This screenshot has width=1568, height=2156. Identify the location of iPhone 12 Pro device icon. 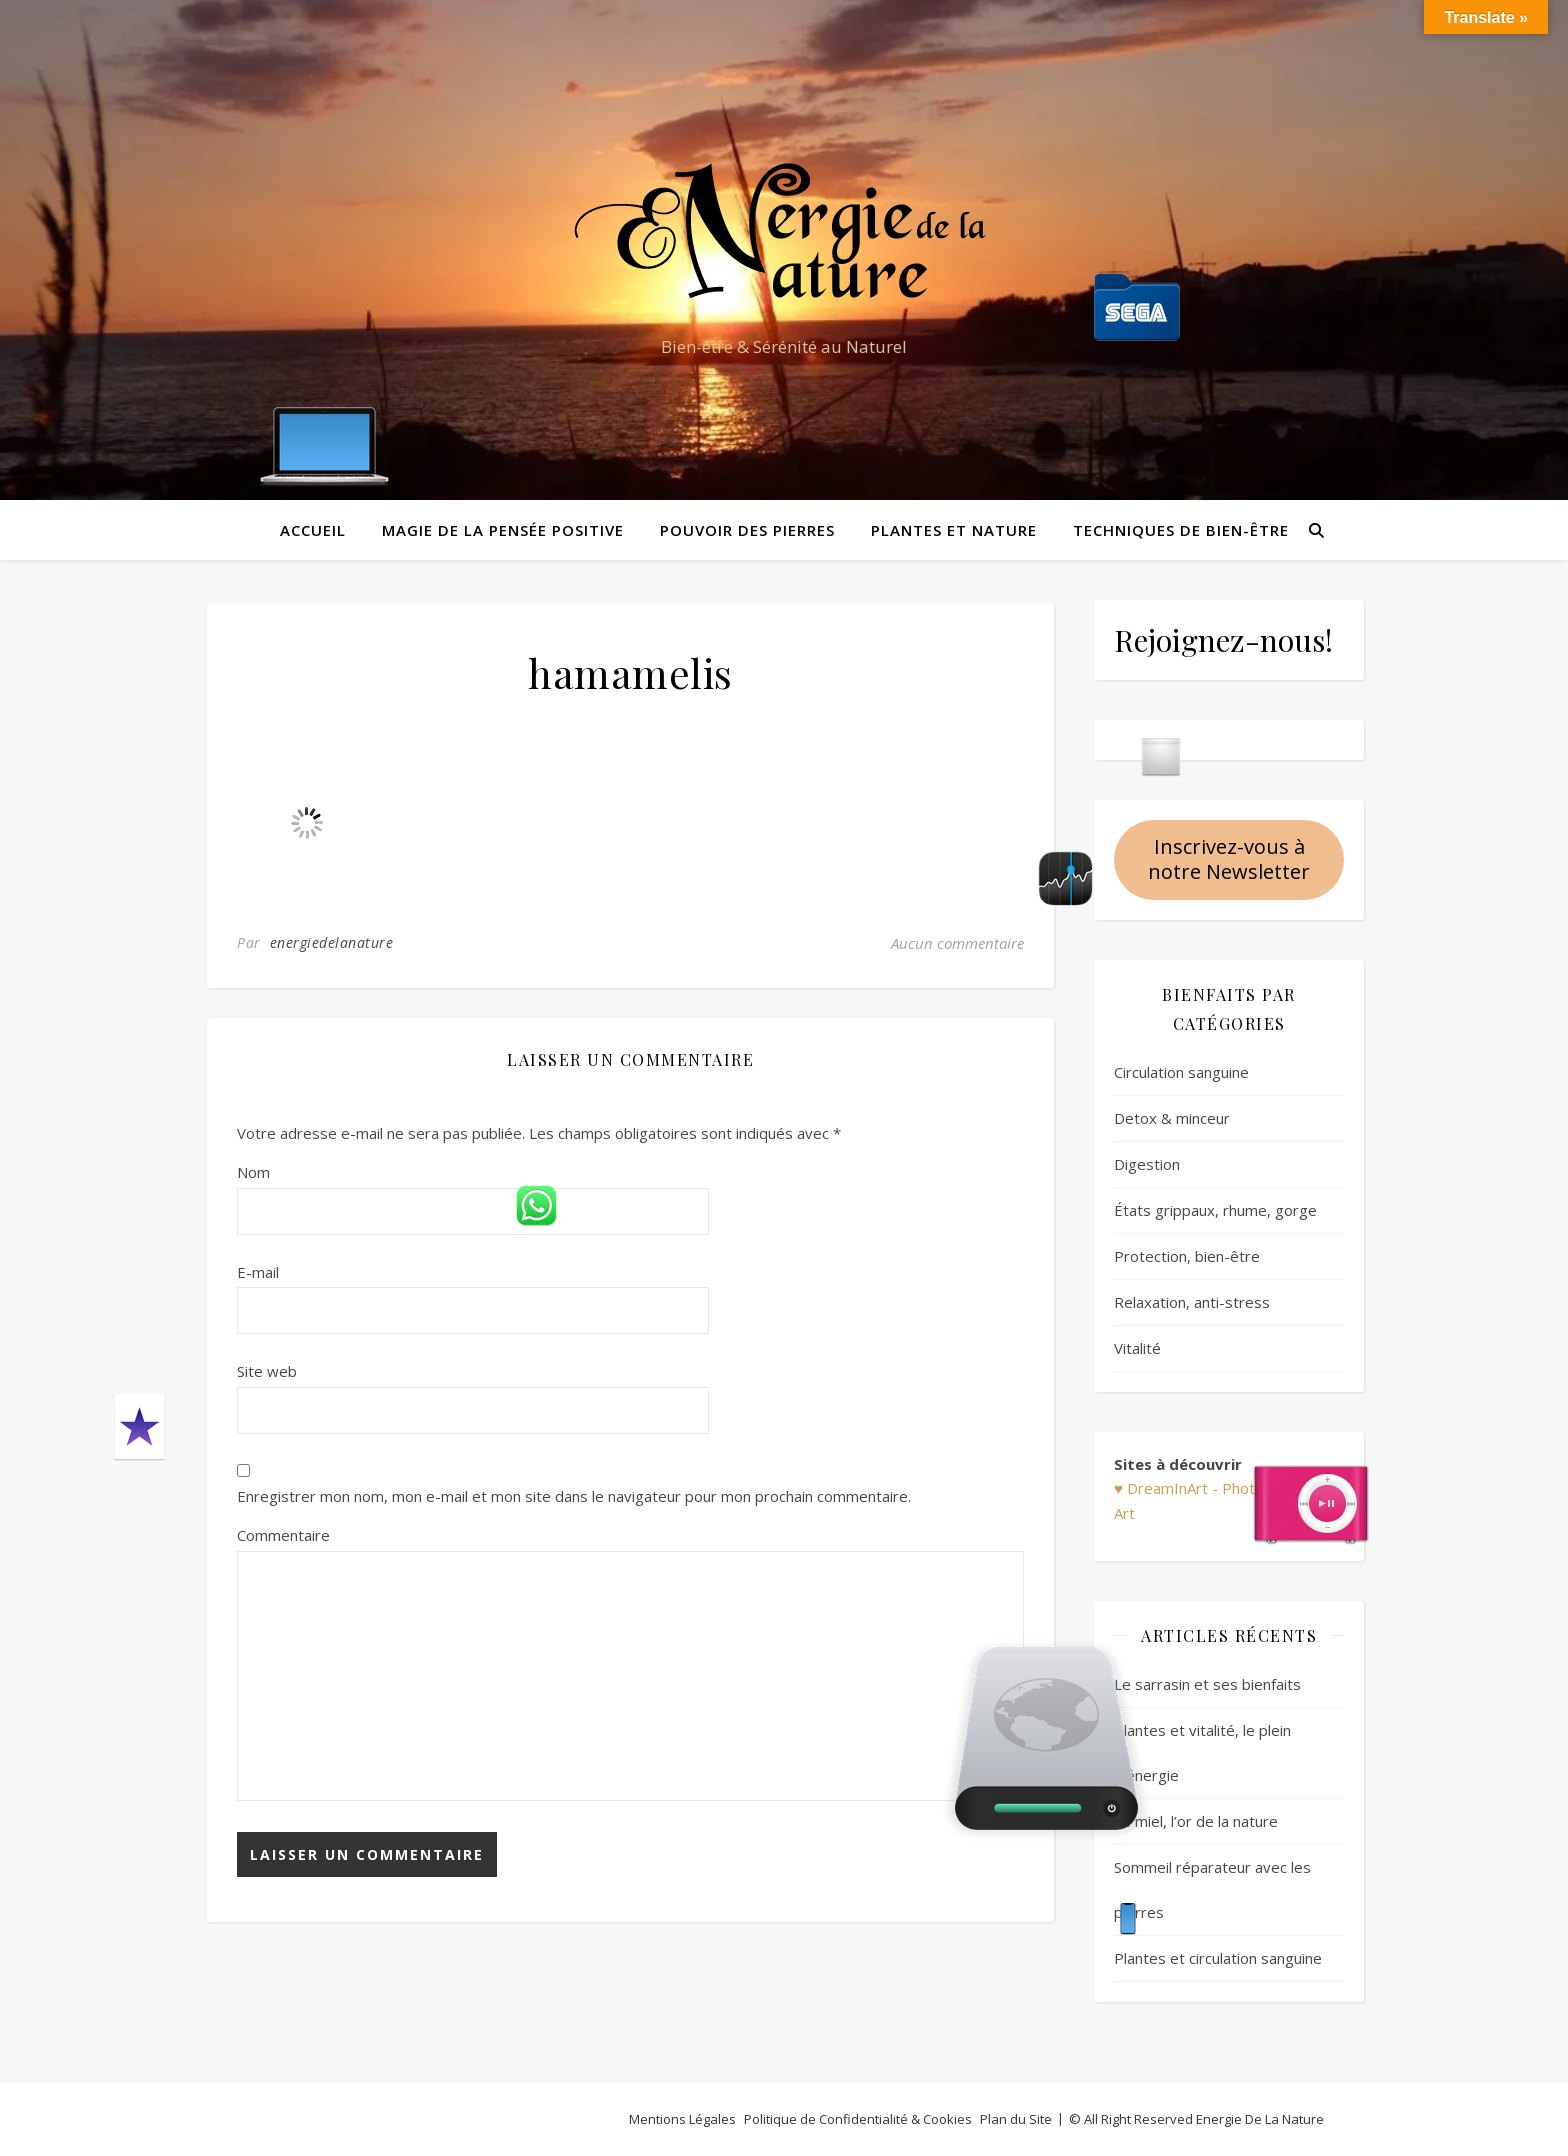
(1128, 1919).